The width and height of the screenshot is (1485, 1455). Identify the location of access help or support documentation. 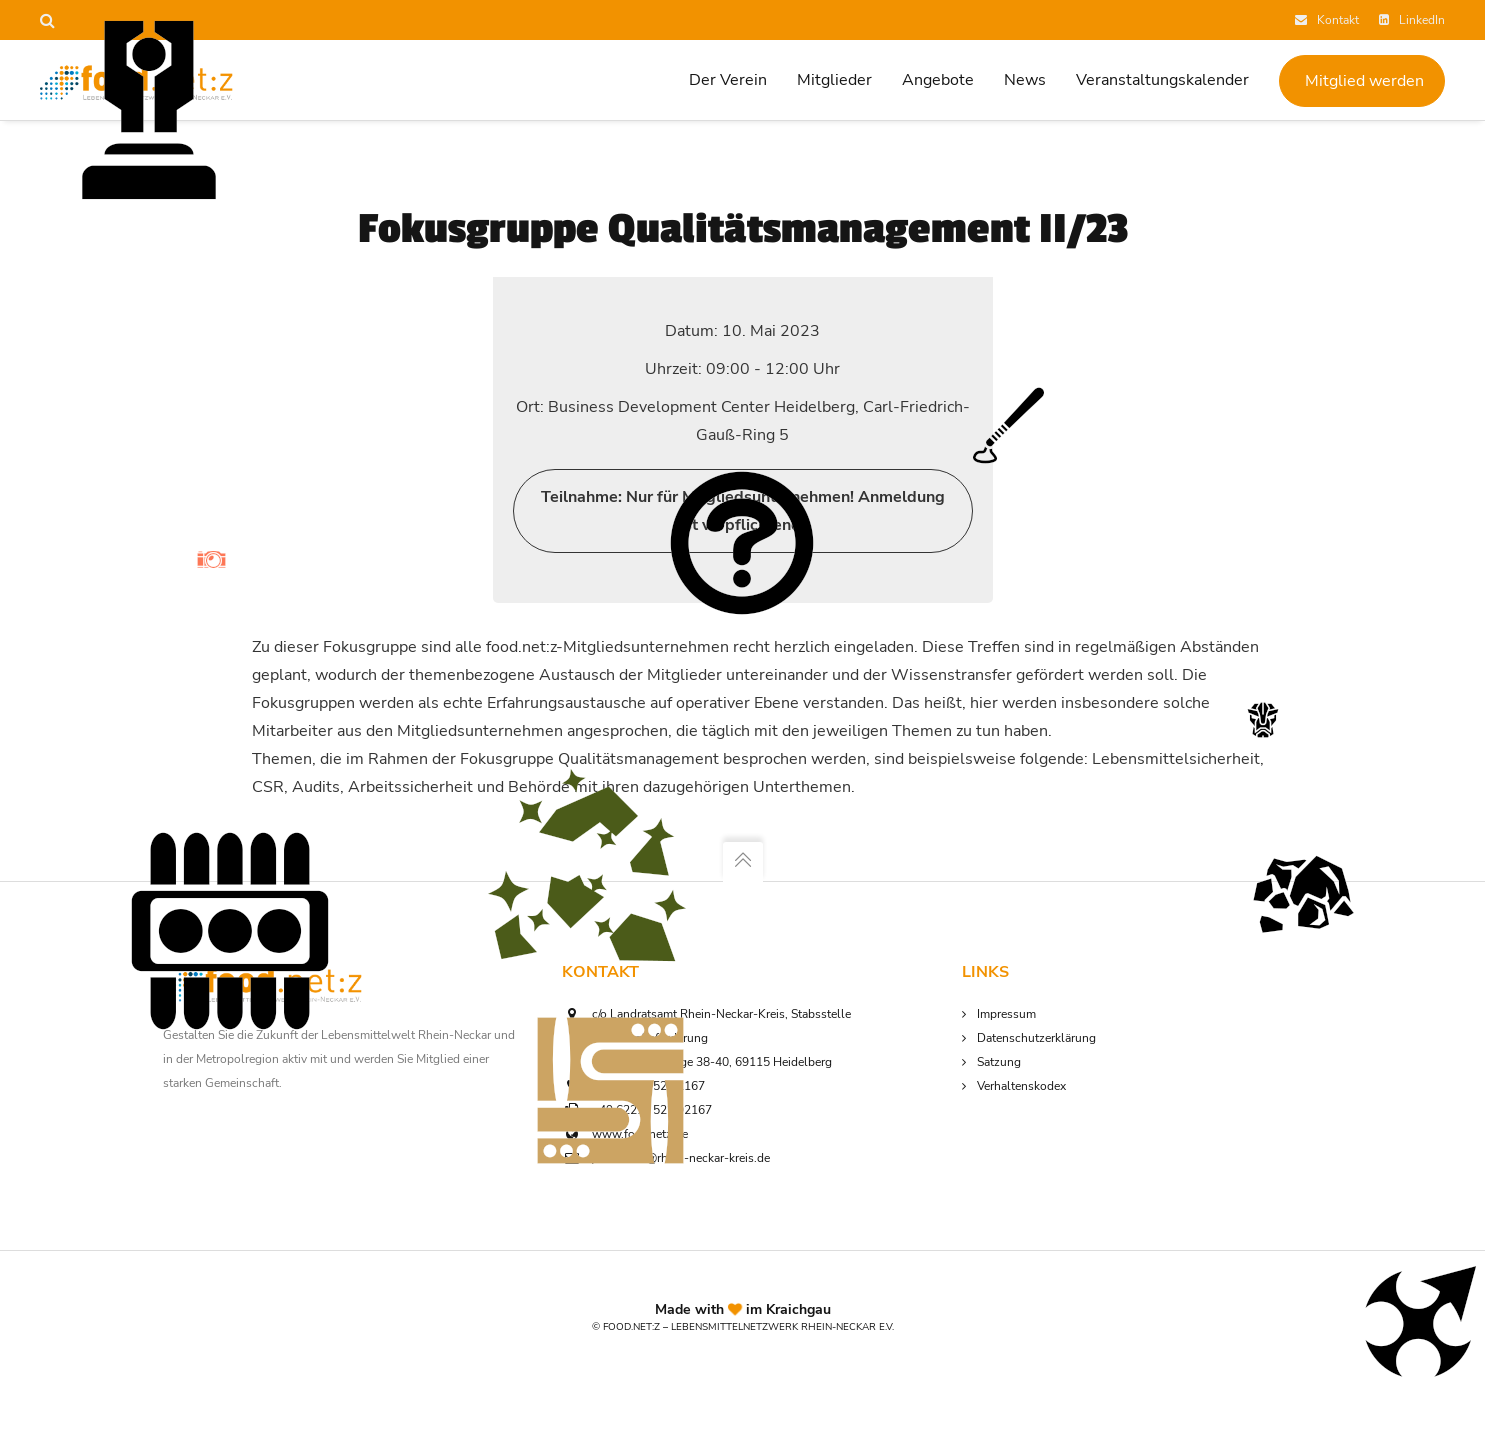
(742, 543).